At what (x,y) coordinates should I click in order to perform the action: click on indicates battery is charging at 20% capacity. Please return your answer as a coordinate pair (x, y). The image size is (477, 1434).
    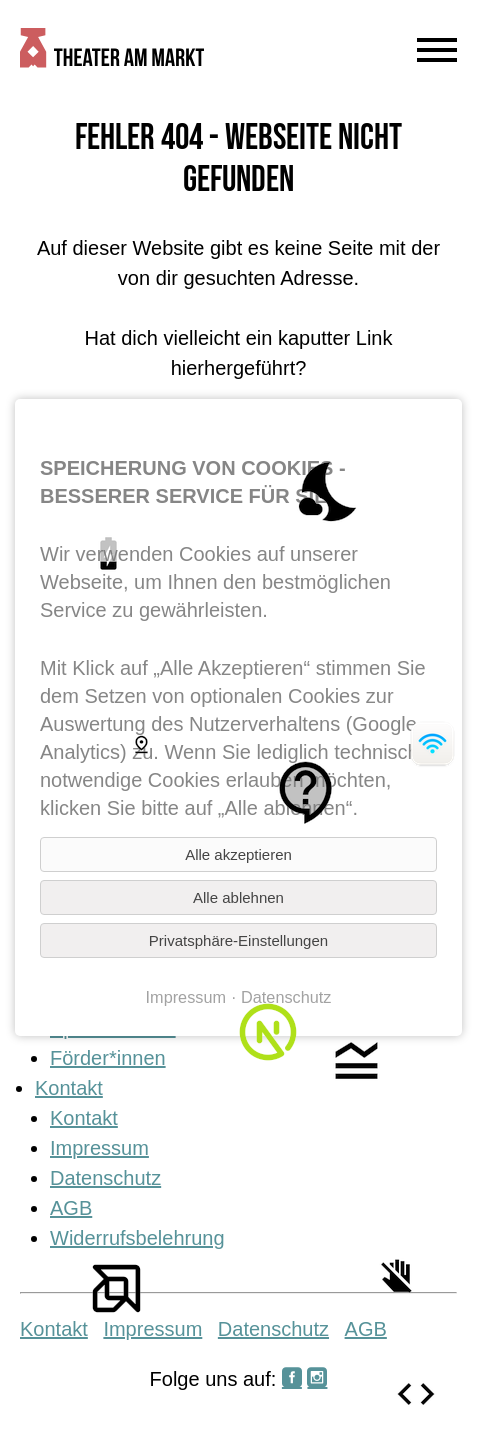
    Looking at the image, I should click on (108, 553).